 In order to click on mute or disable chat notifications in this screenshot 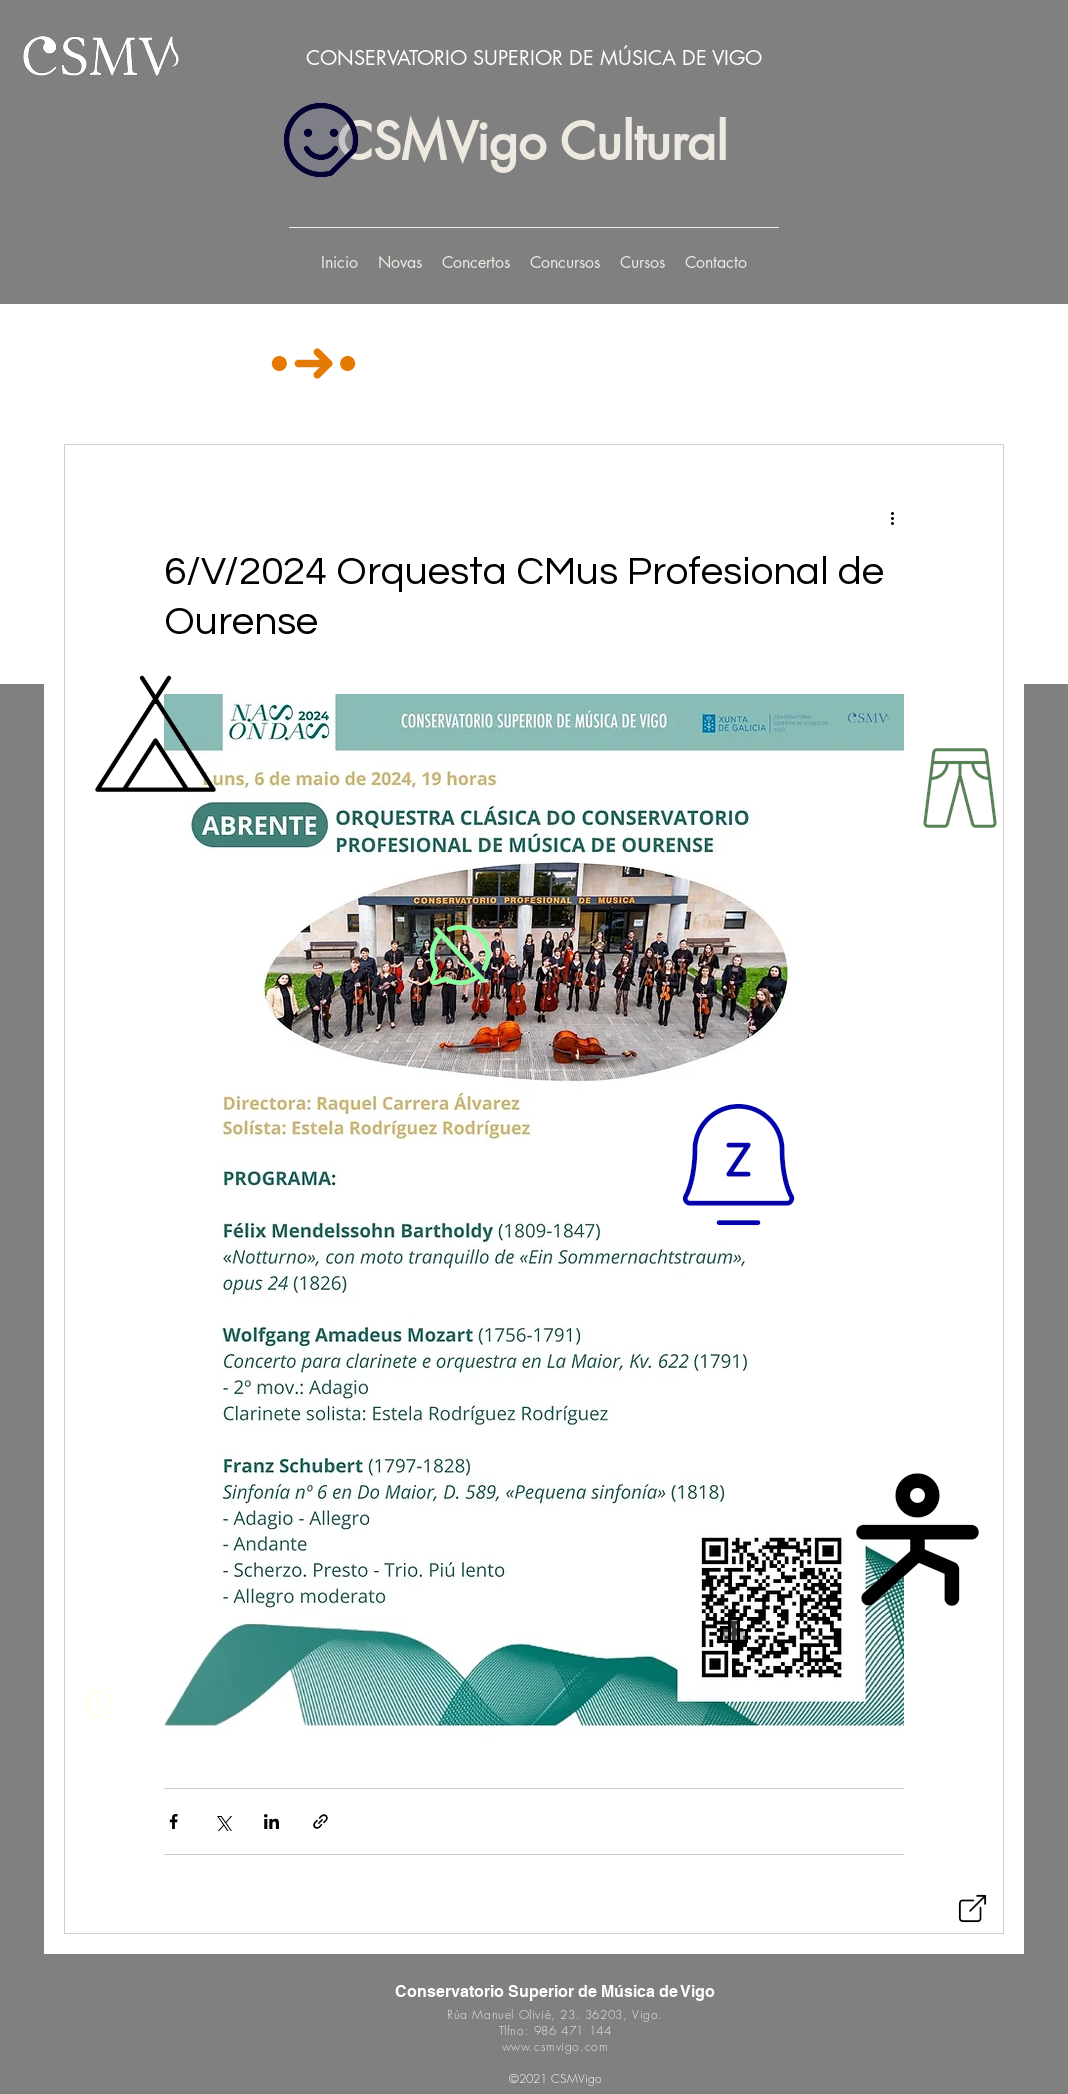, I will do `click(460, 955)`.